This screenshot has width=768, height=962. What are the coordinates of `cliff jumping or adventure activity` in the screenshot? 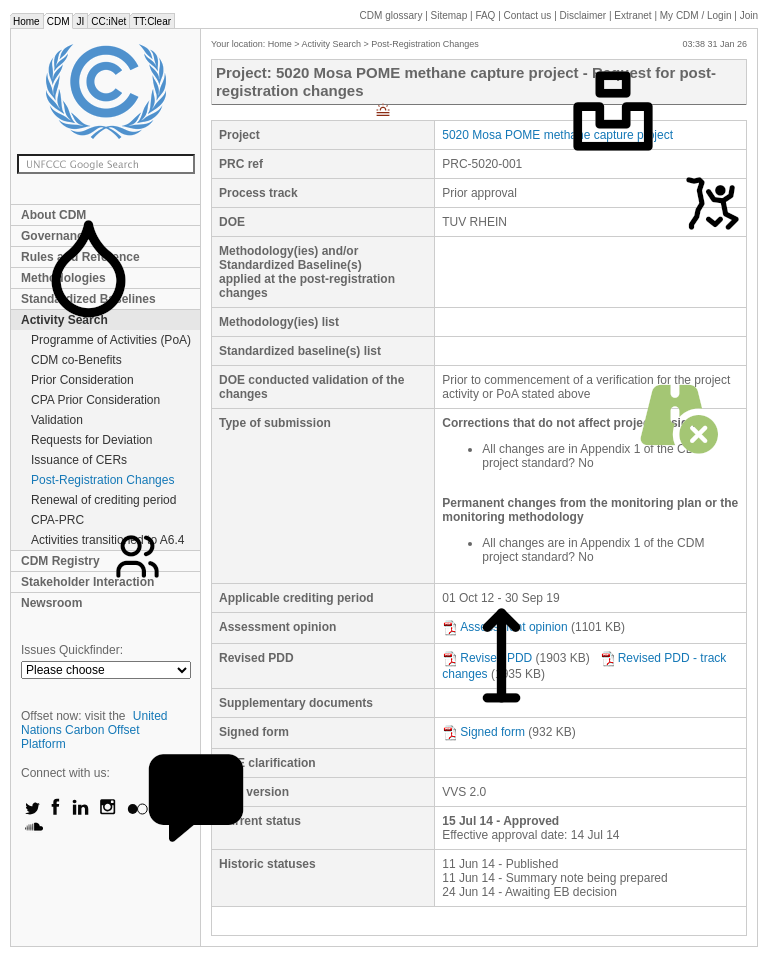 It's located at (712, 203).